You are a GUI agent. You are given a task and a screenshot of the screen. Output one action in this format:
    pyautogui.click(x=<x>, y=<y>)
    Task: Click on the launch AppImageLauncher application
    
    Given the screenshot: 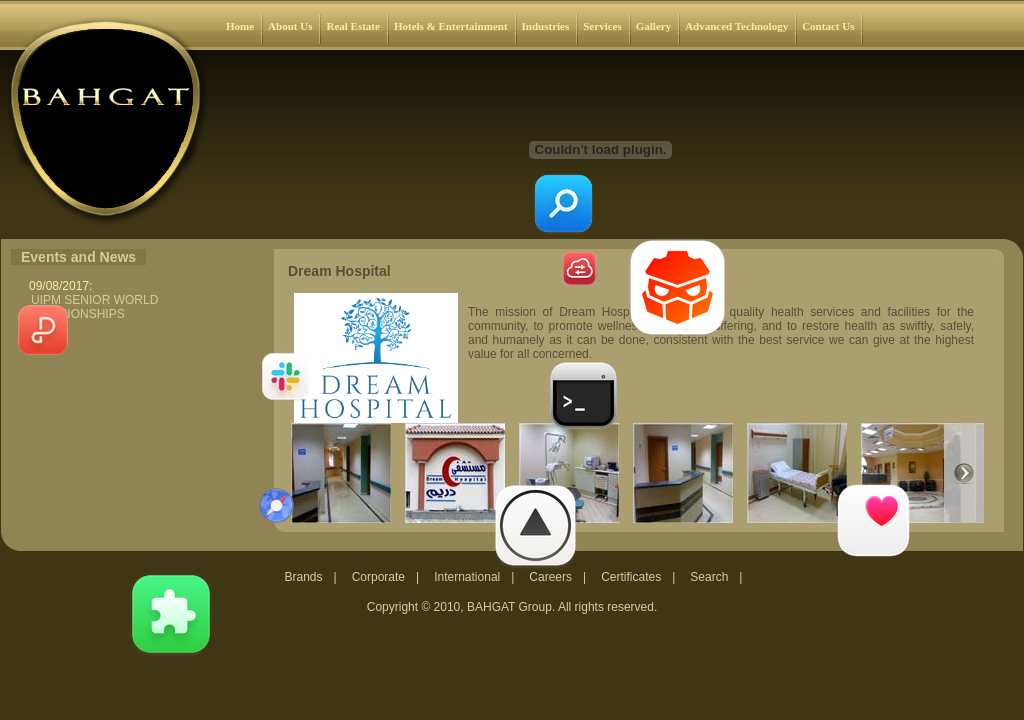 What is the action you would take?
    pyautogui.click(x=535, y=525)
    